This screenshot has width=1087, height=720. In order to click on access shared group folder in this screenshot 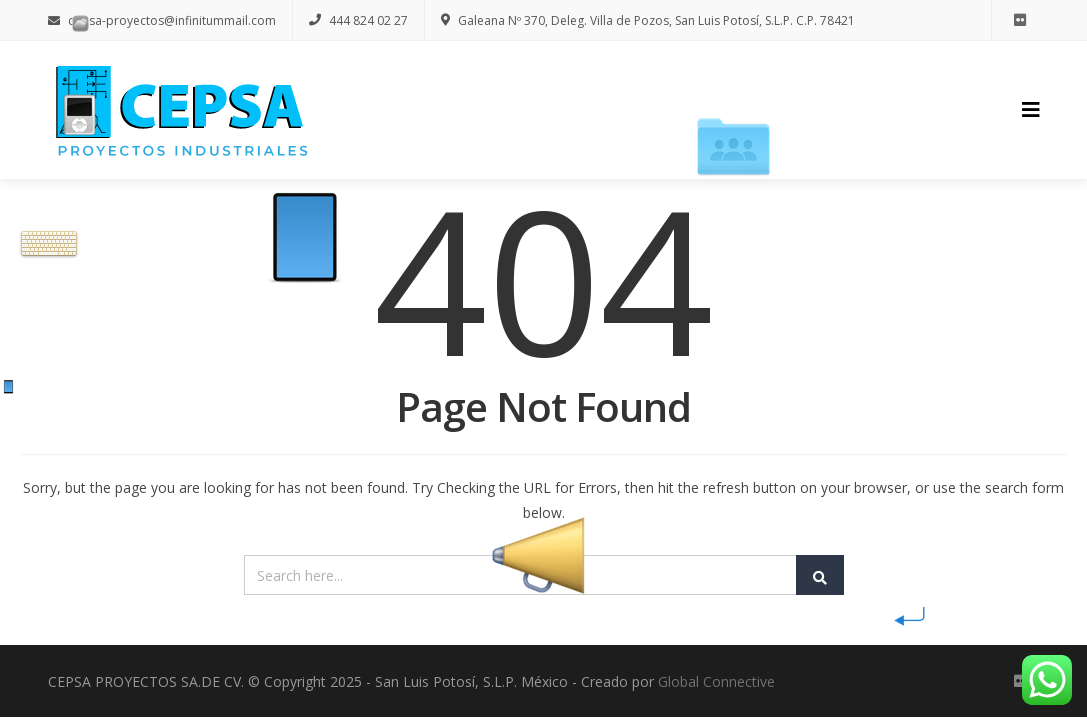, I will do `click(733, 146)`.